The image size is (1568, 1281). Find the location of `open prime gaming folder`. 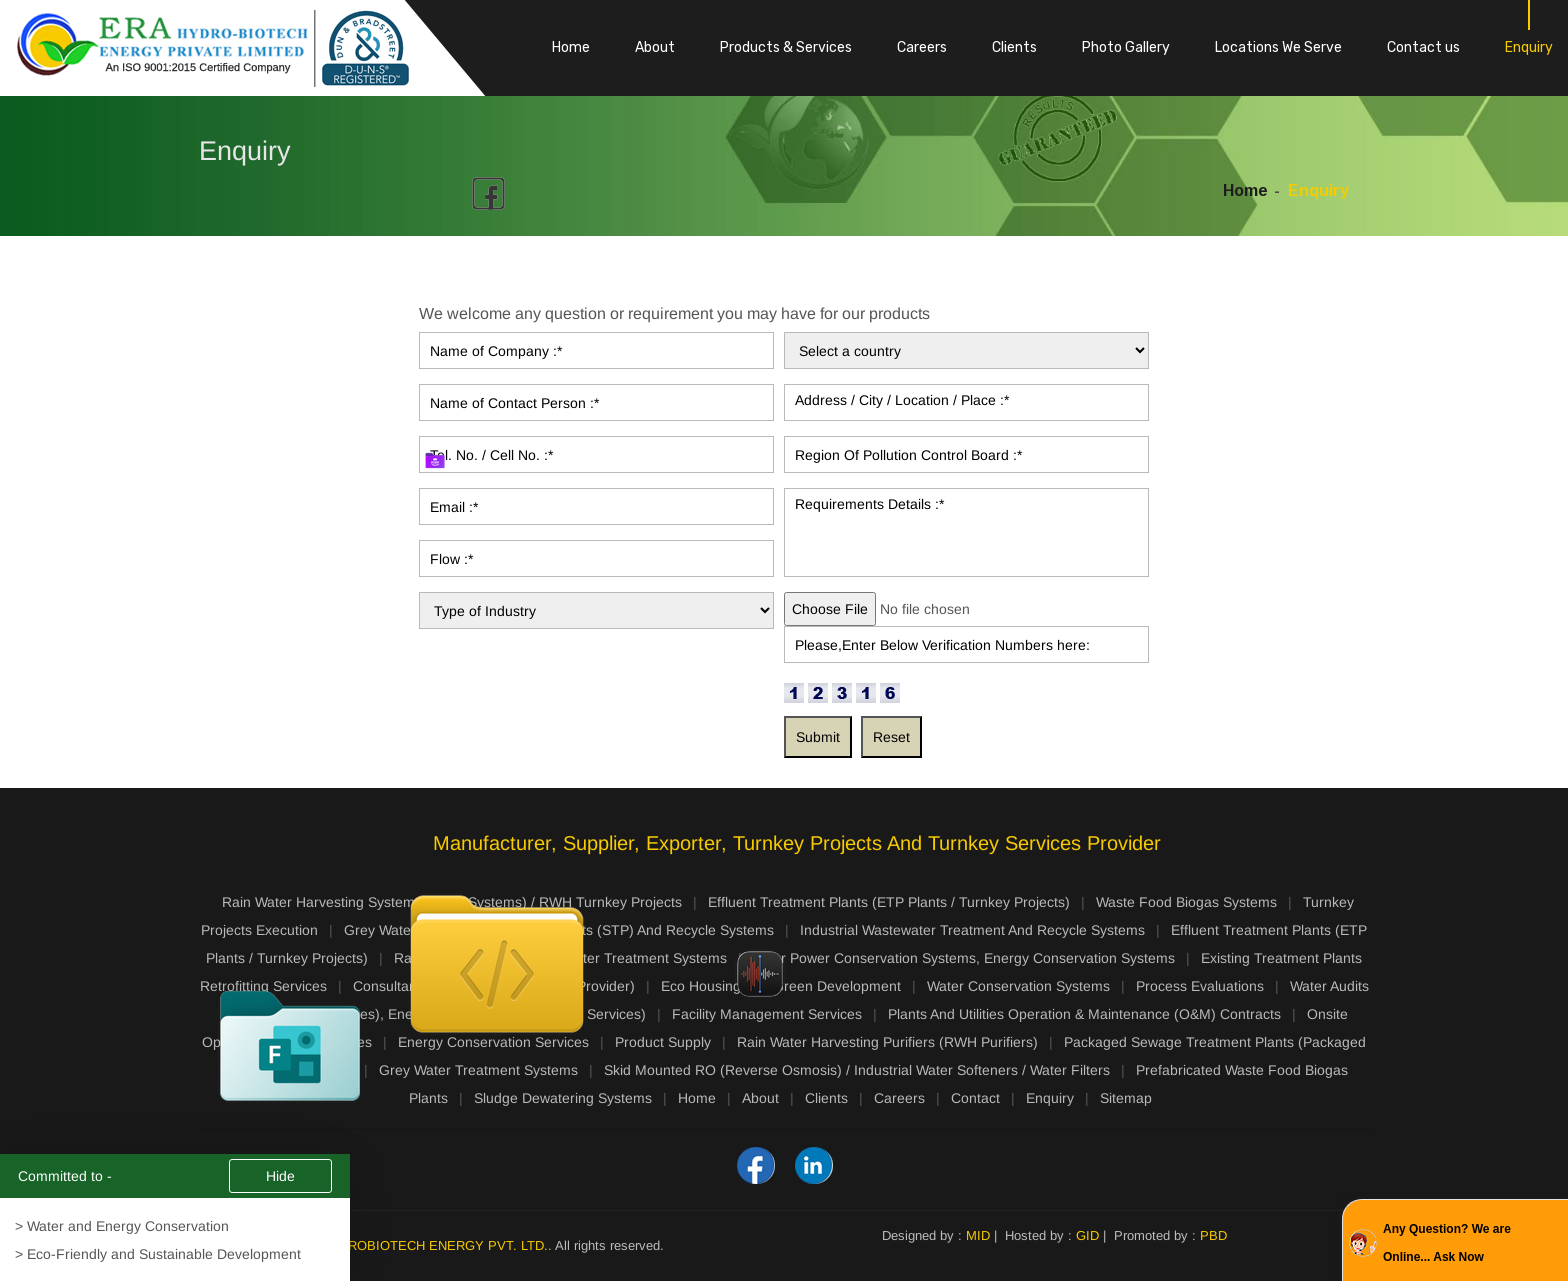

open prime gaming folder is located at coordinates (435, 461).